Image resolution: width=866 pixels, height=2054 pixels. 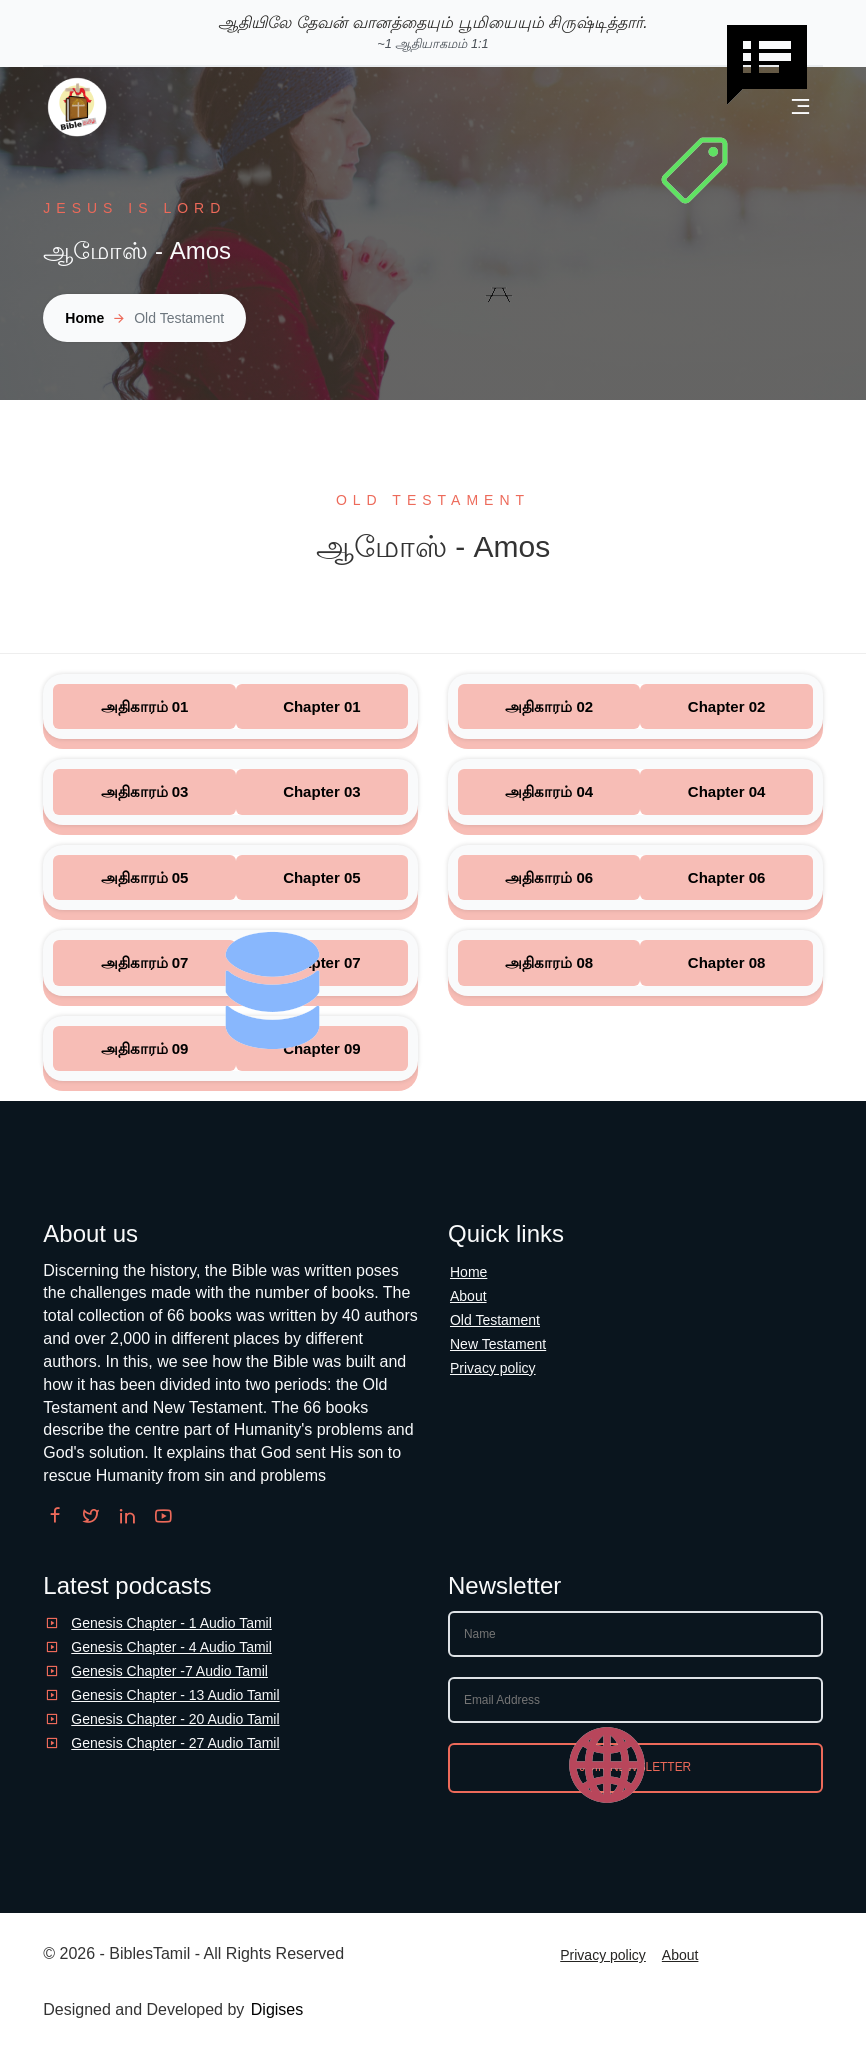 I want to click on switch to global or worldwide view, so click(x=607, y=1765).